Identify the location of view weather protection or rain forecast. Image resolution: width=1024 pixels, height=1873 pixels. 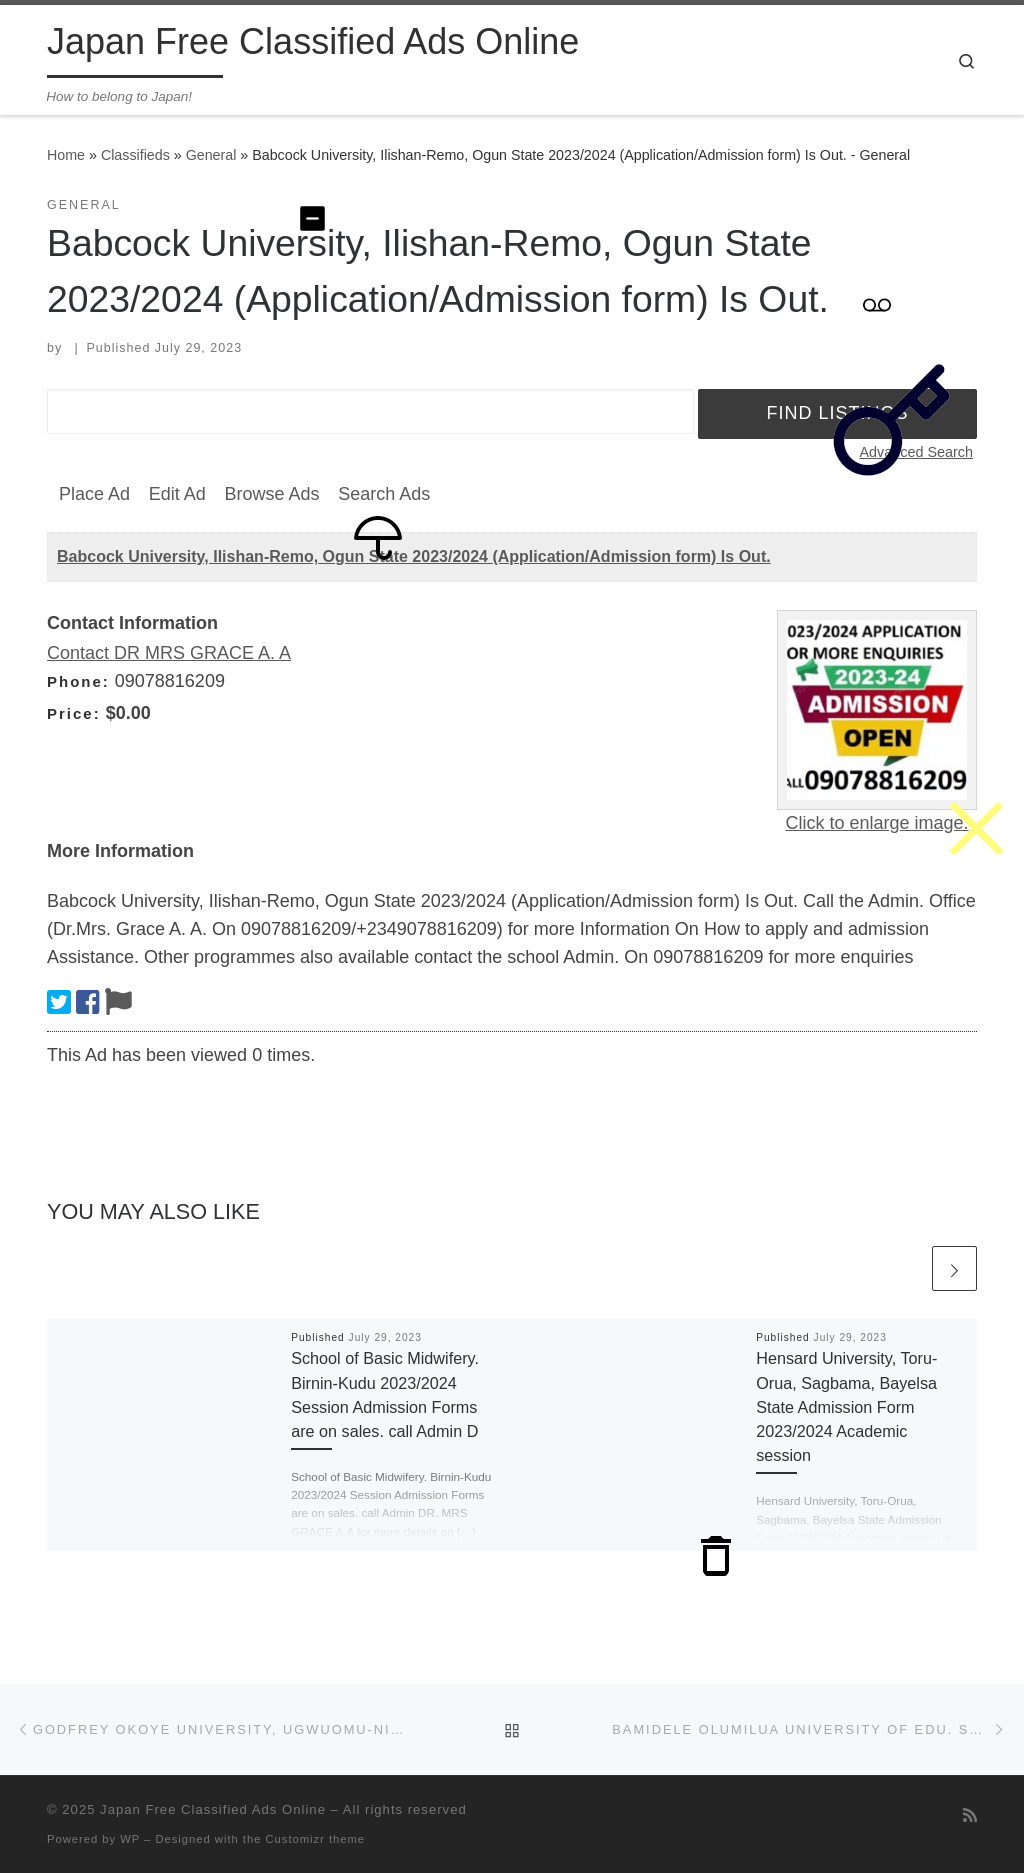
(378, 538).